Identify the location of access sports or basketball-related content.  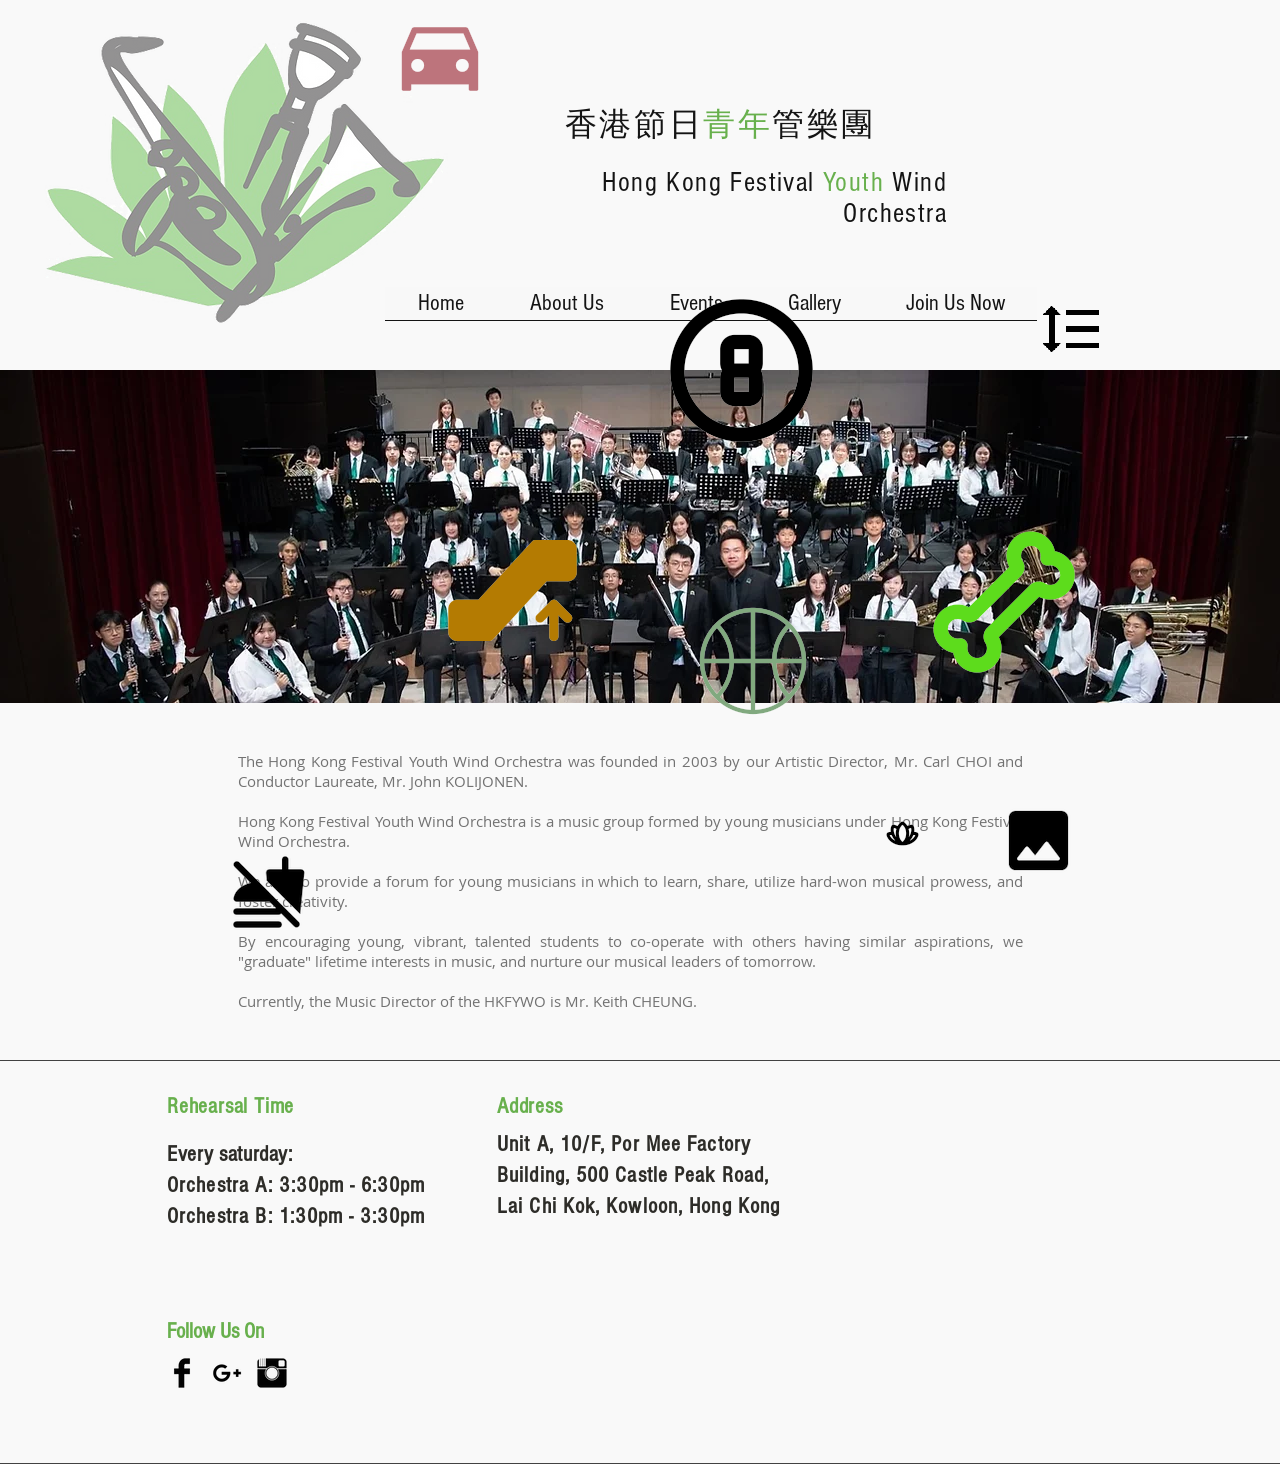
(753, 661).